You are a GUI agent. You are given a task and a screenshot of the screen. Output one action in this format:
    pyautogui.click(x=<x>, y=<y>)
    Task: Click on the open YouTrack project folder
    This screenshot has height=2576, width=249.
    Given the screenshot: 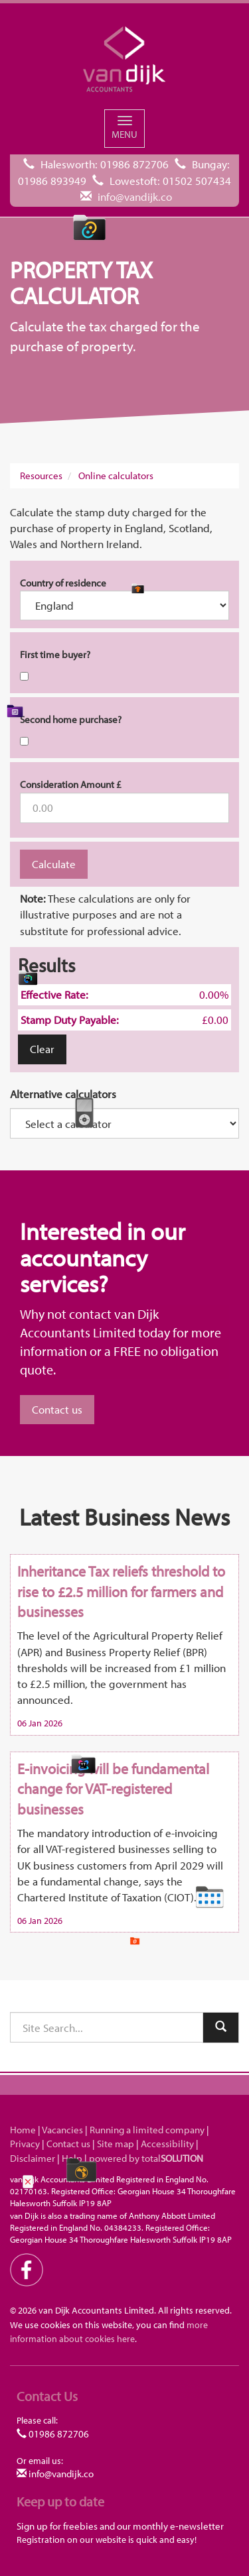 What is the action you would take?
    pyautogui.click(x=83, y=1764)
    